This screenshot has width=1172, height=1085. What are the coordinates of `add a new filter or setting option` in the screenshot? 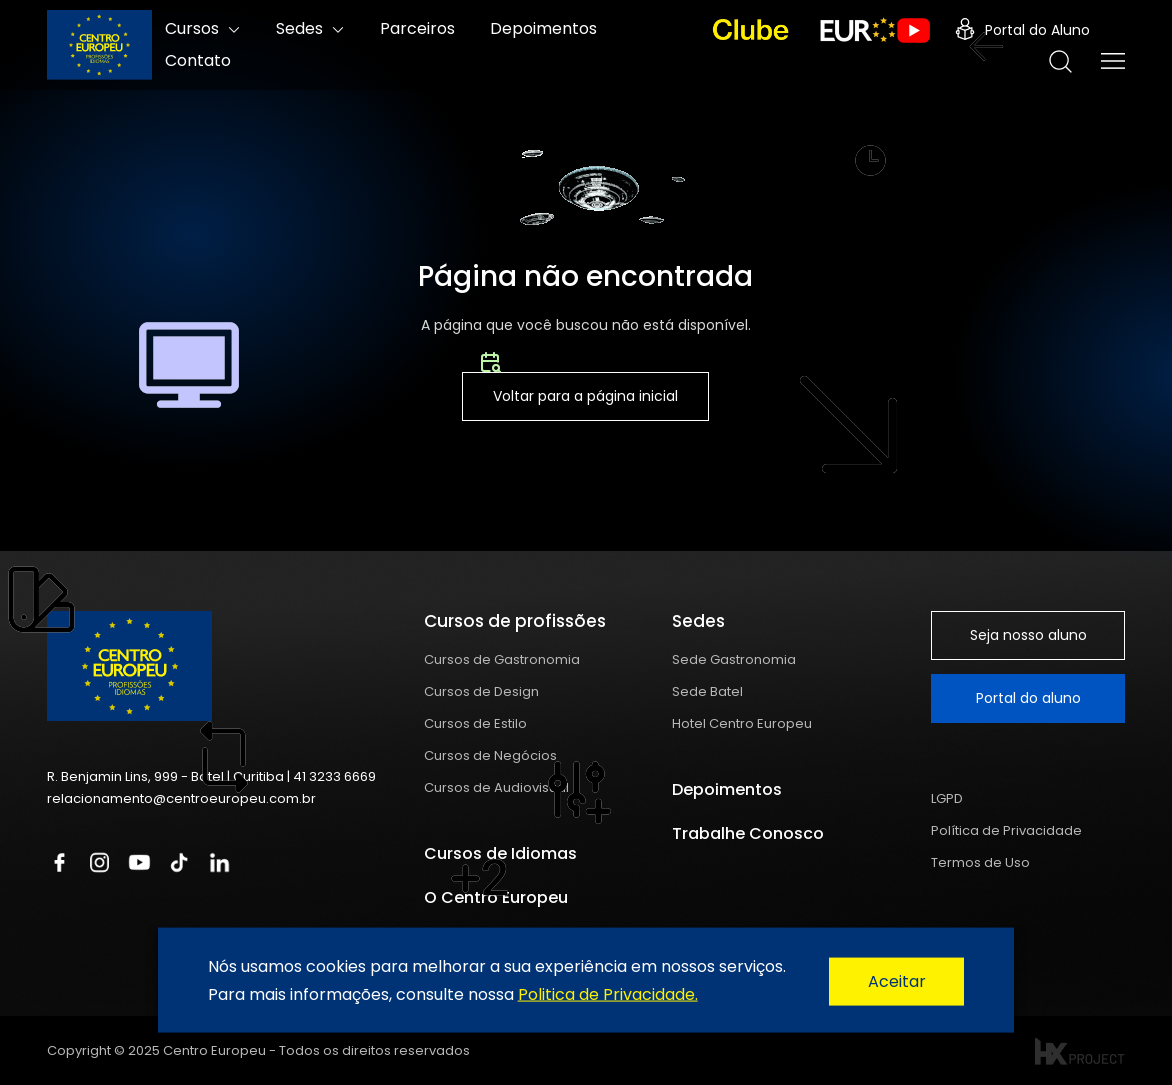 It's located at (576, 789).